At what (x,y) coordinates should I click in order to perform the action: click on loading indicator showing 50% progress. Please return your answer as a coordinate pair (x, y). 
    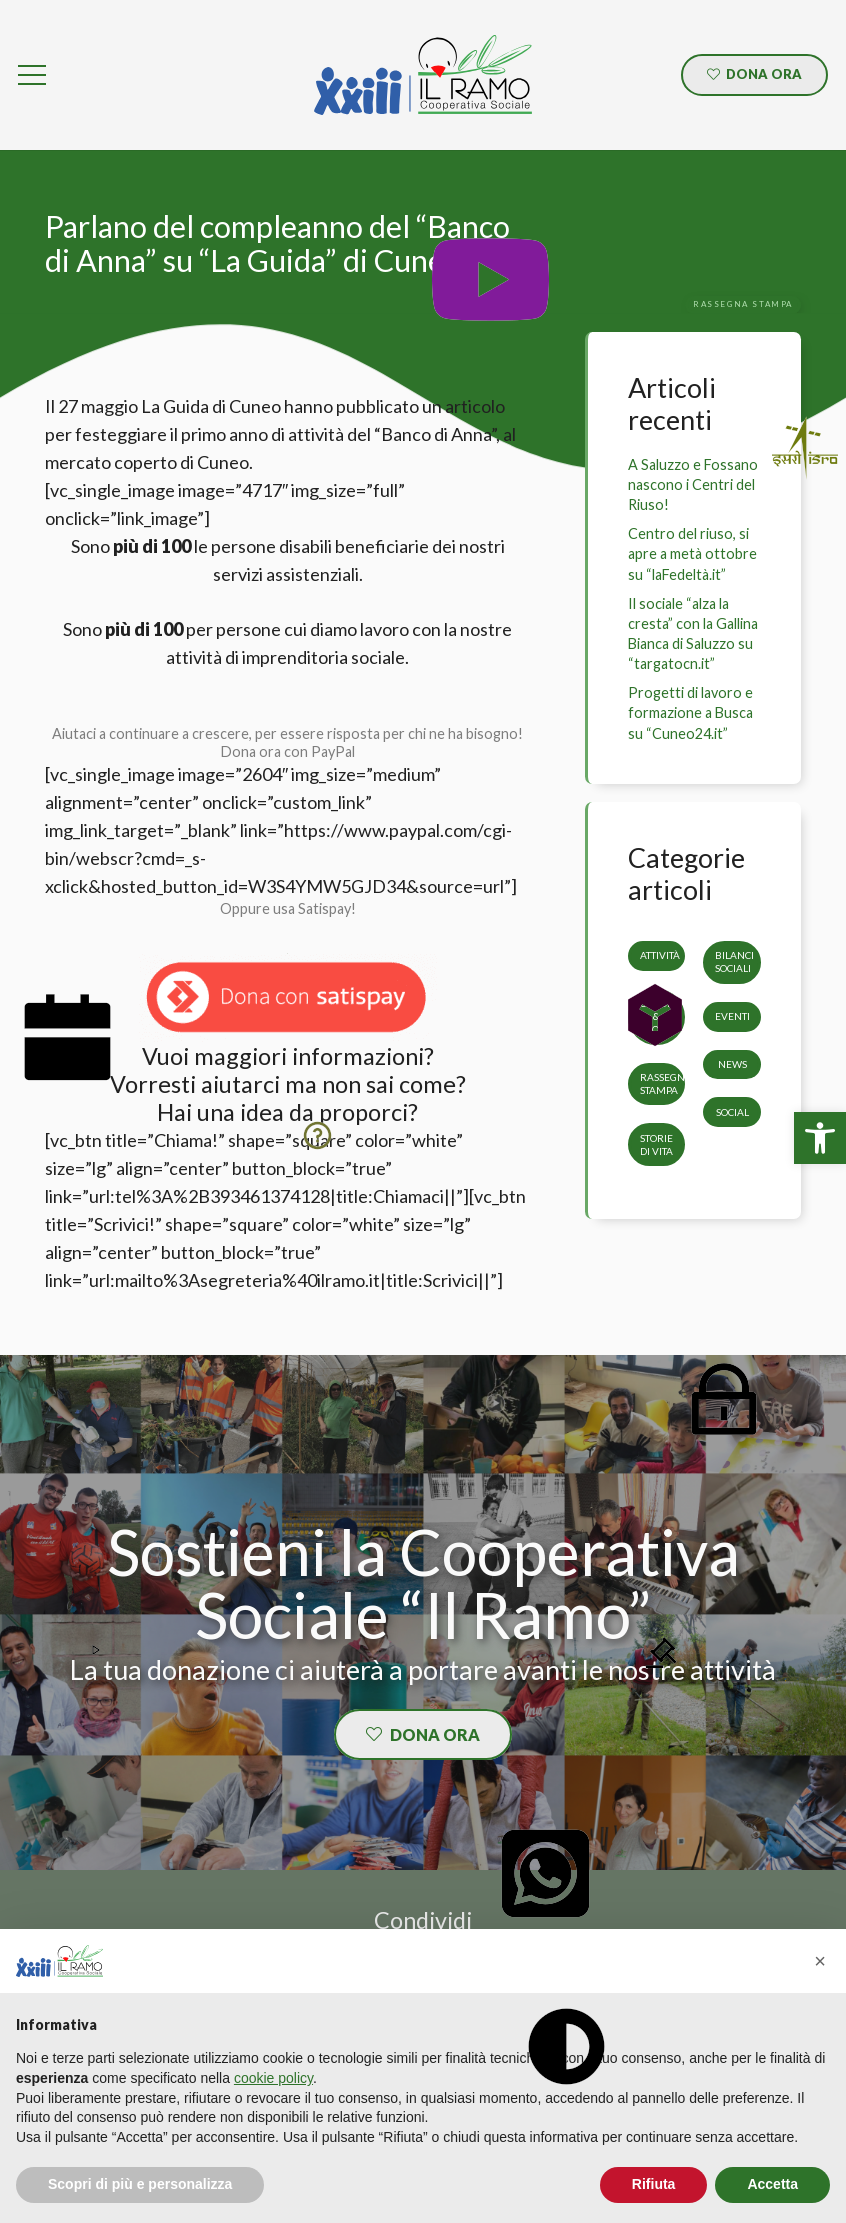
    Looking at the image, I should click on (566, 2046).